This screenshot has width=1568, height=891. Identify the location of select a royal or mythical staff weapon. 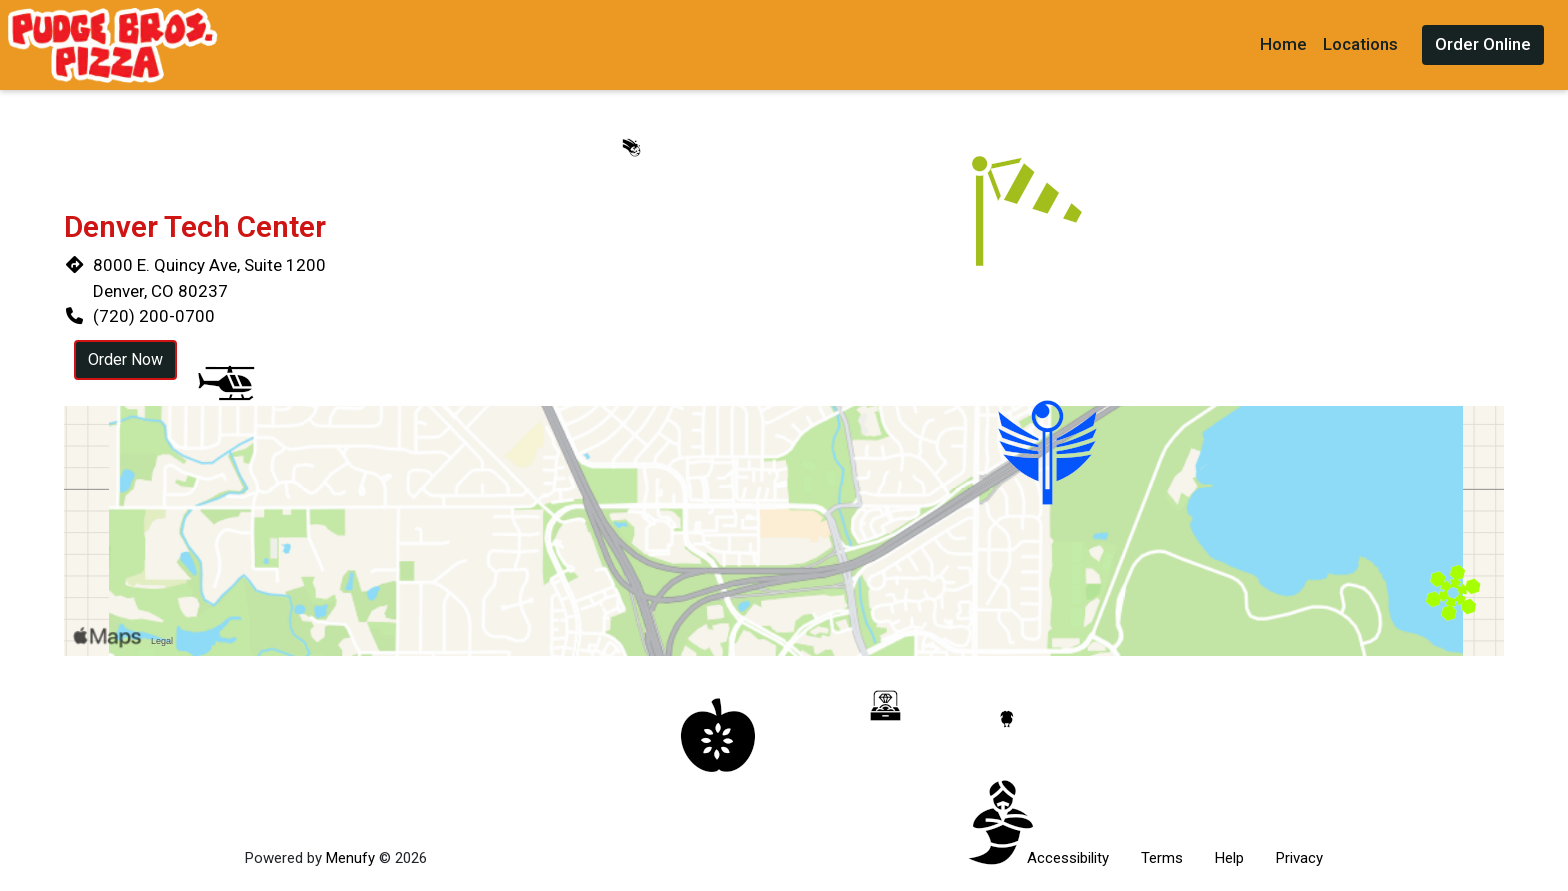
(1047, 452).